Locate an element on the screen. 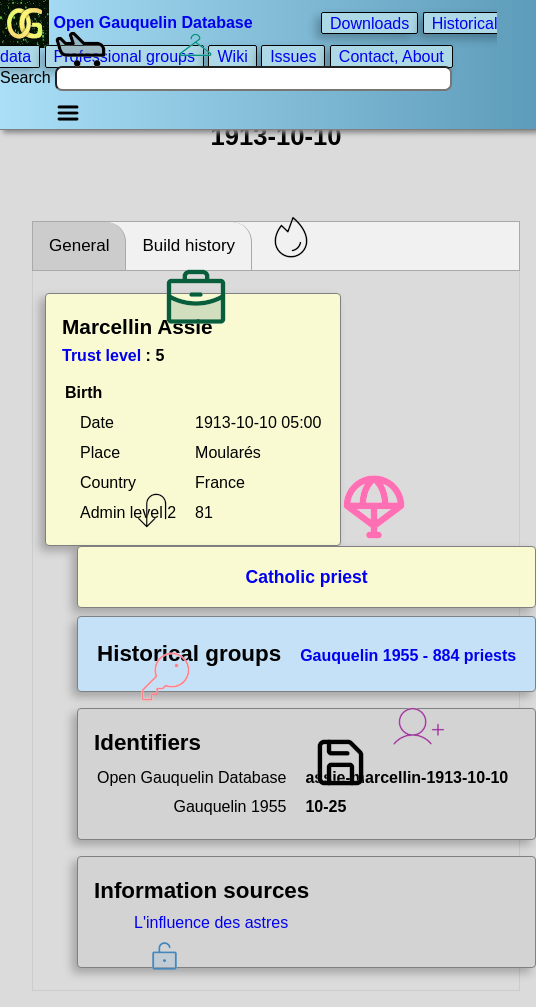 This screenshot has height=1007, width=536. undo or go back to previous state is located at coordinates (153, 510).